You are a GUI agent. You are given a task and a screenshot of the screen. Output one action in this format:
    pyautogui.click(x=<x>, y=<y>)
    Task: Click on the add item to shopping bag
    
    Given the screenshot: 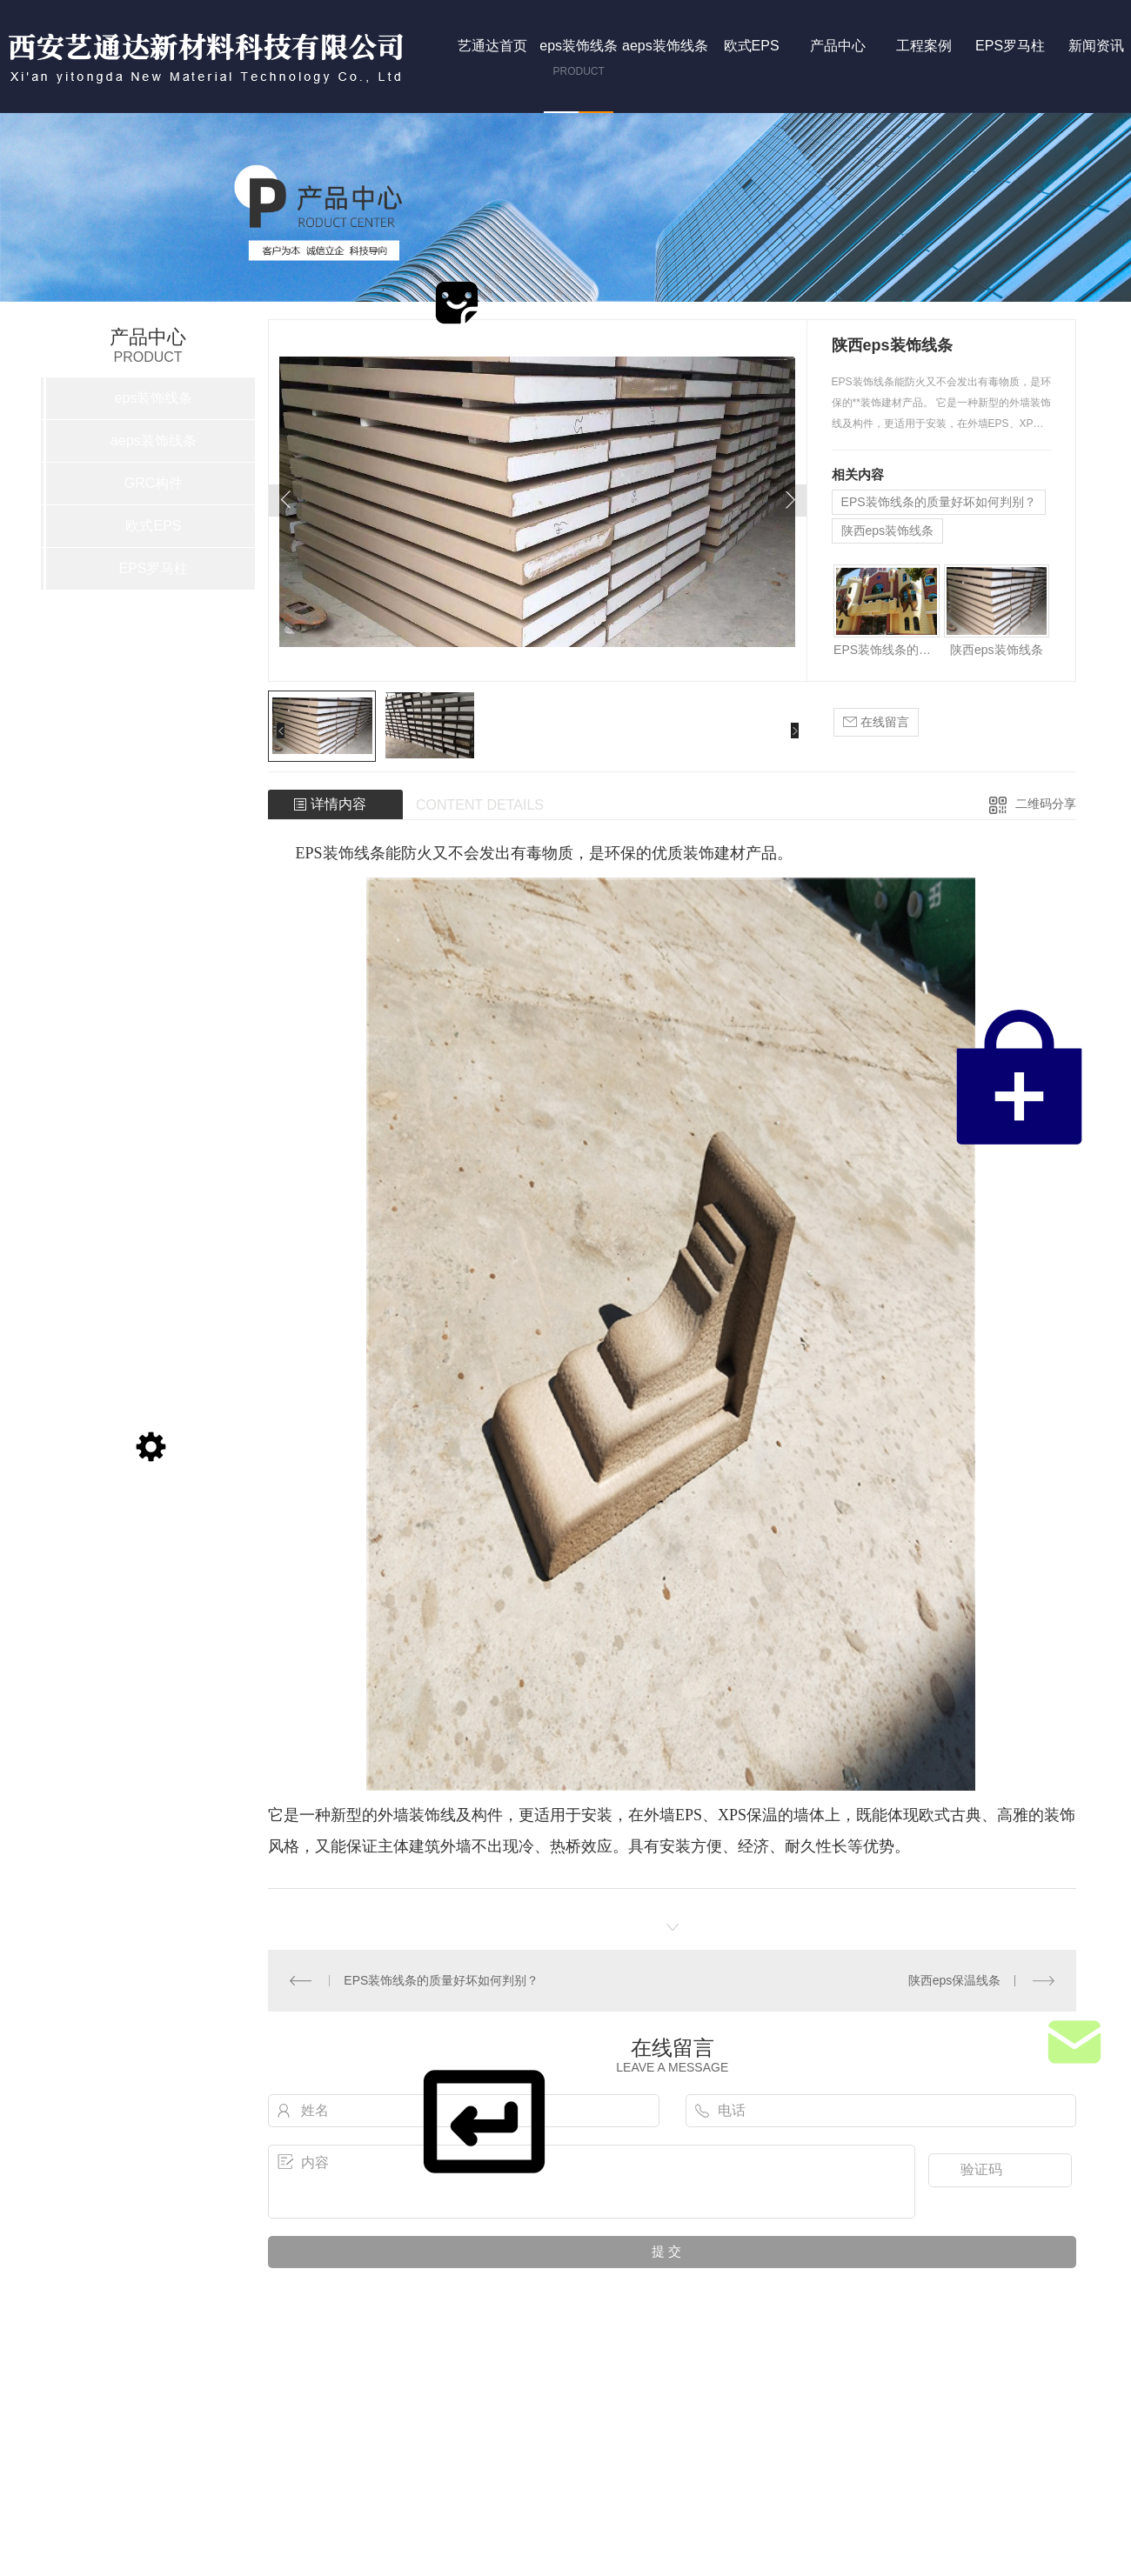 What is the action you would take?
    pyautogui.click(x=1019, y=1077)
    